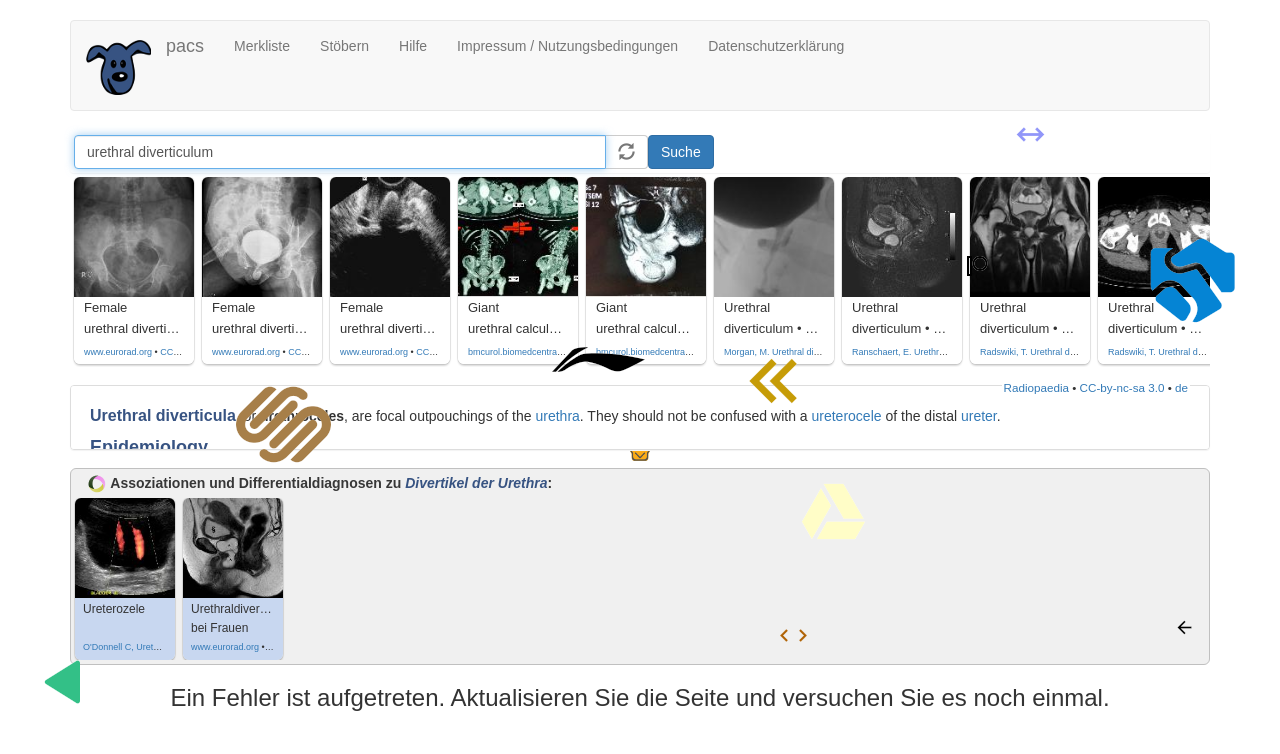 This screenshot has height=754, width=1280. I want to click on play media in reverse, so click(66, 682).